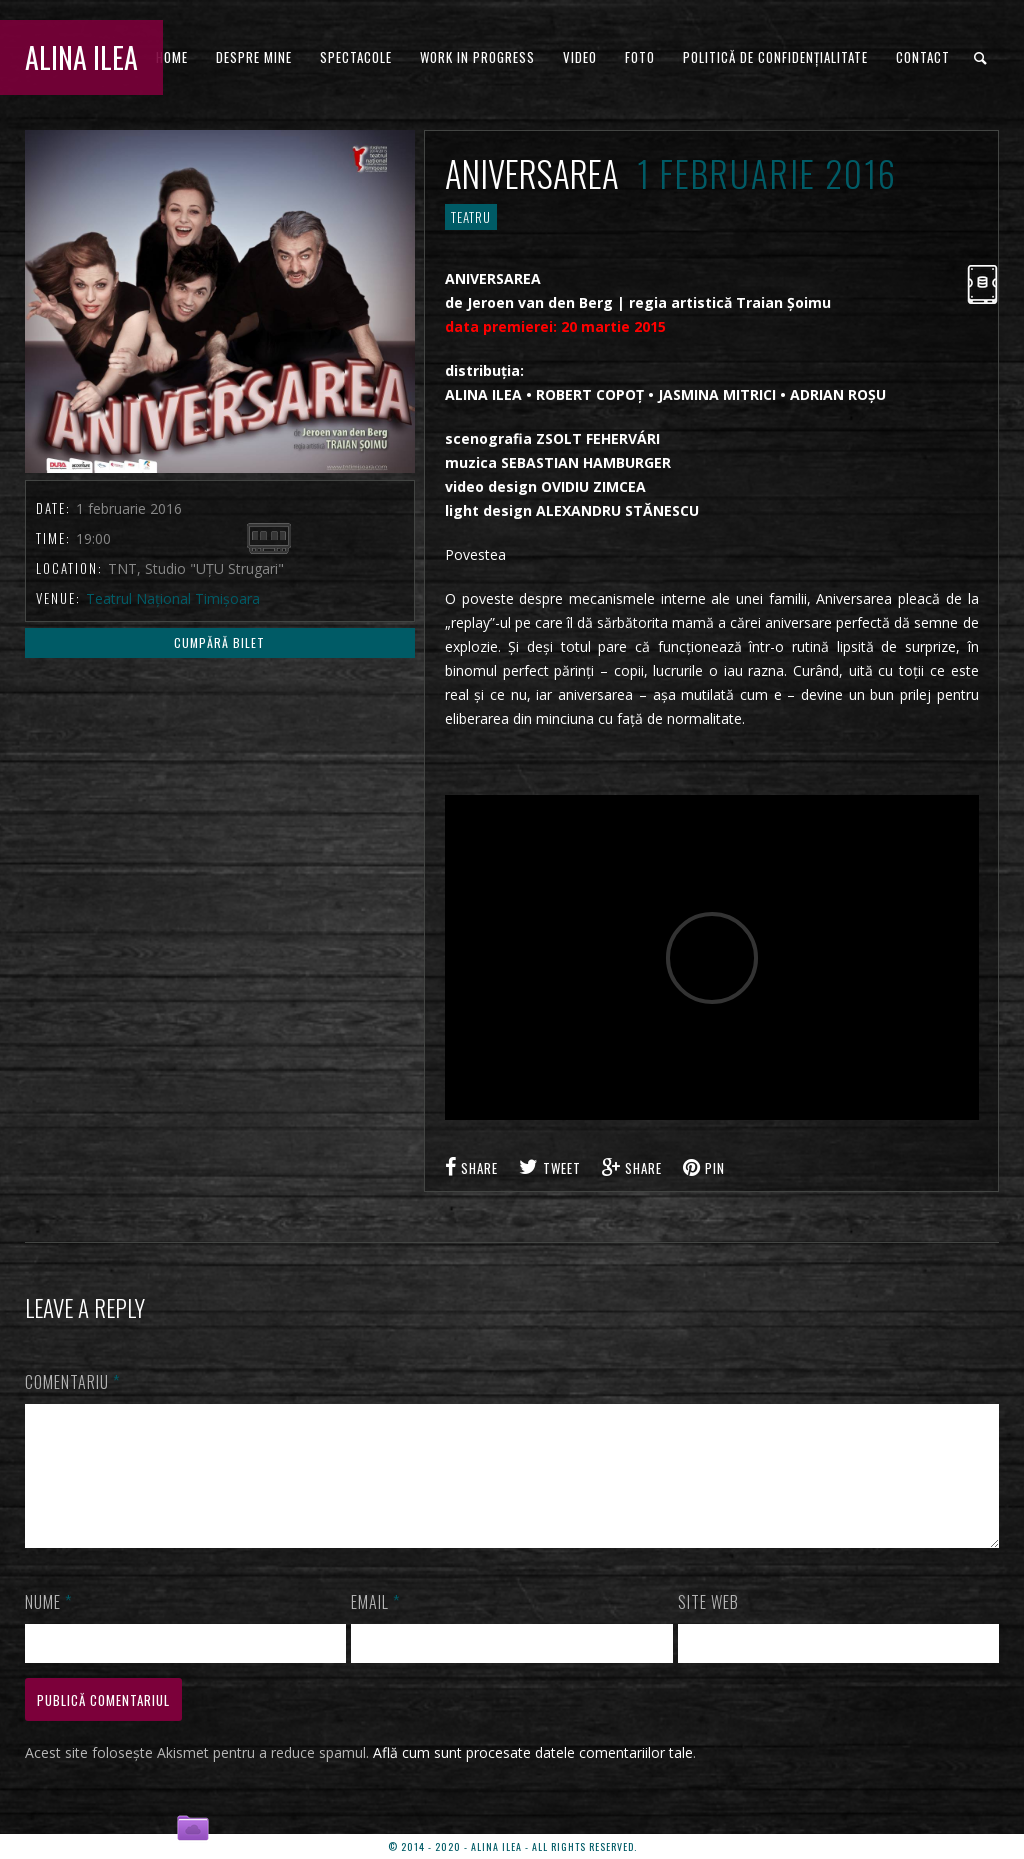  I want to click on indicates storage quota or disk space limit, so click(982, 284).